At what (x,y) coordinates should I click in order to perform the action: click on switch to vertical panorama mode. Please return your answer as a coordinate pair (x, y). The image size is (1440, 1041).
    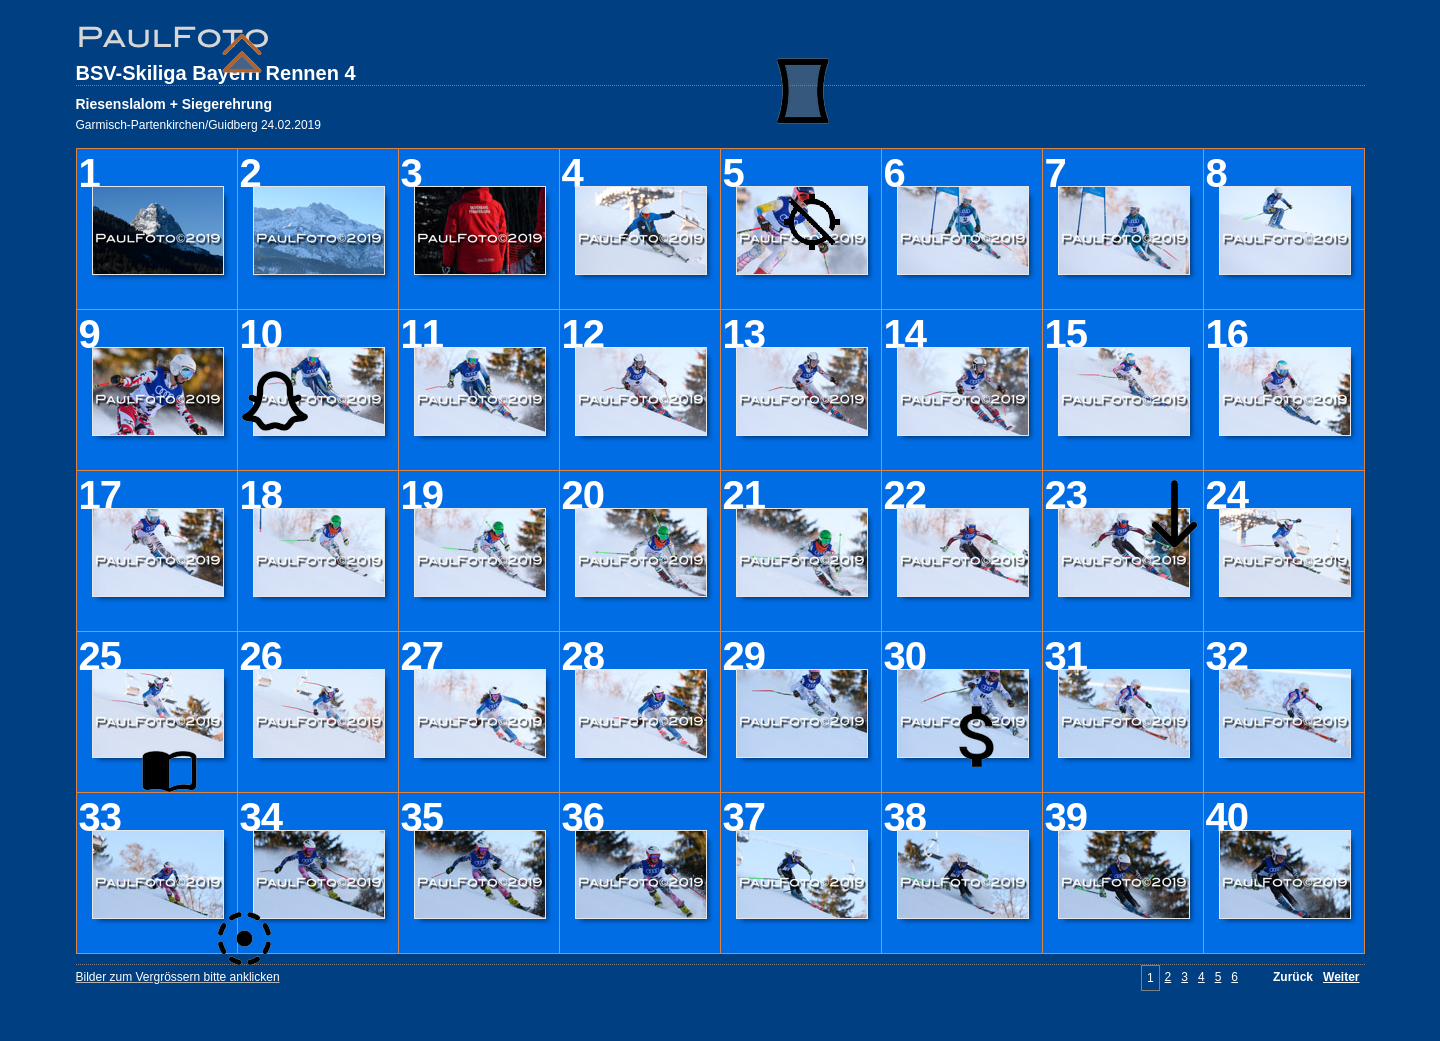
    Looking at the image, I should click on (803, 91).